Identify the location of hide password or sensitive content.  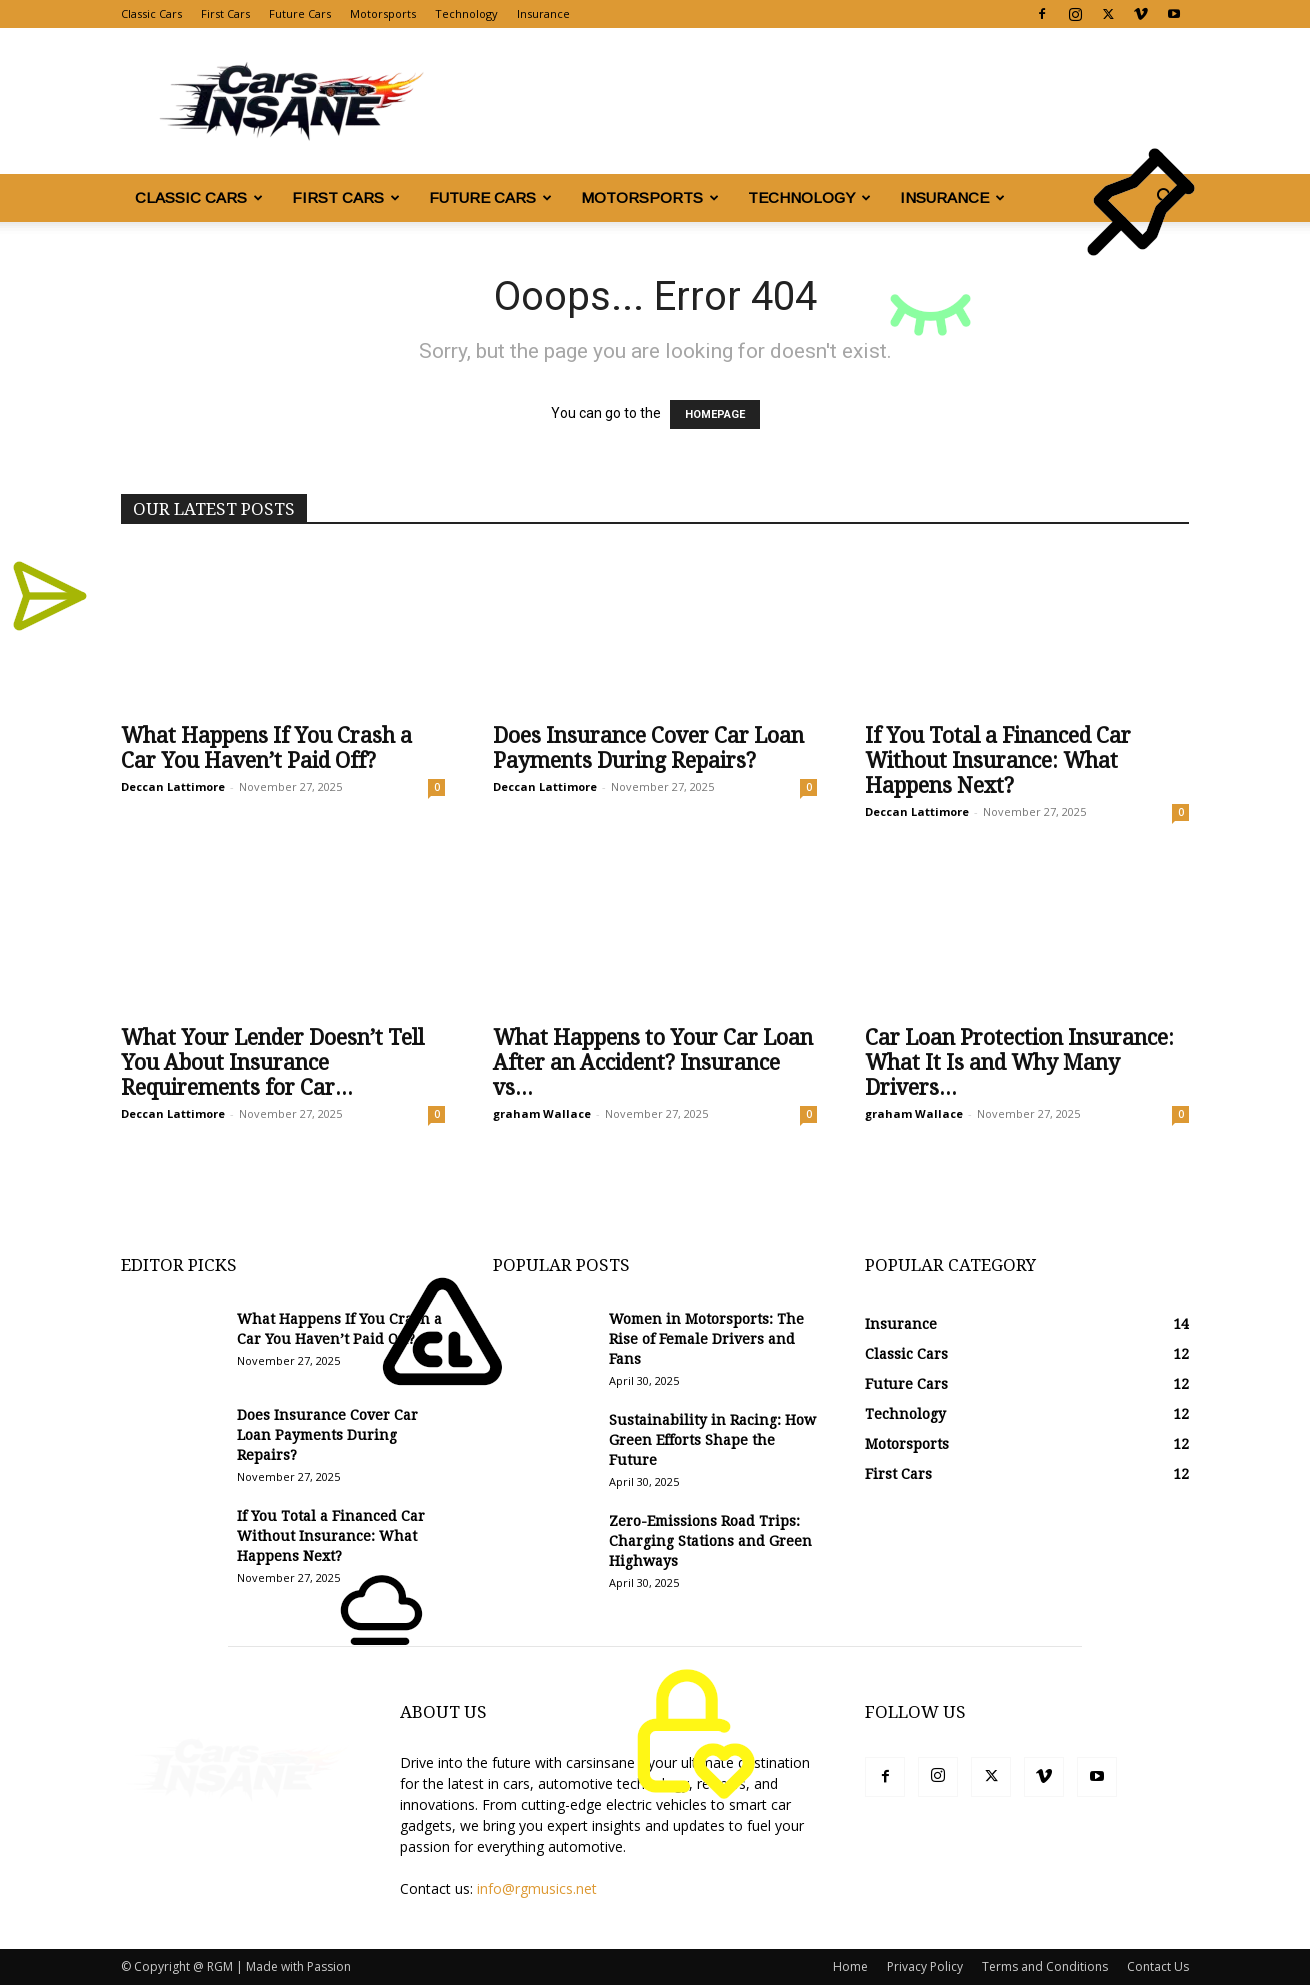
(930, 307).